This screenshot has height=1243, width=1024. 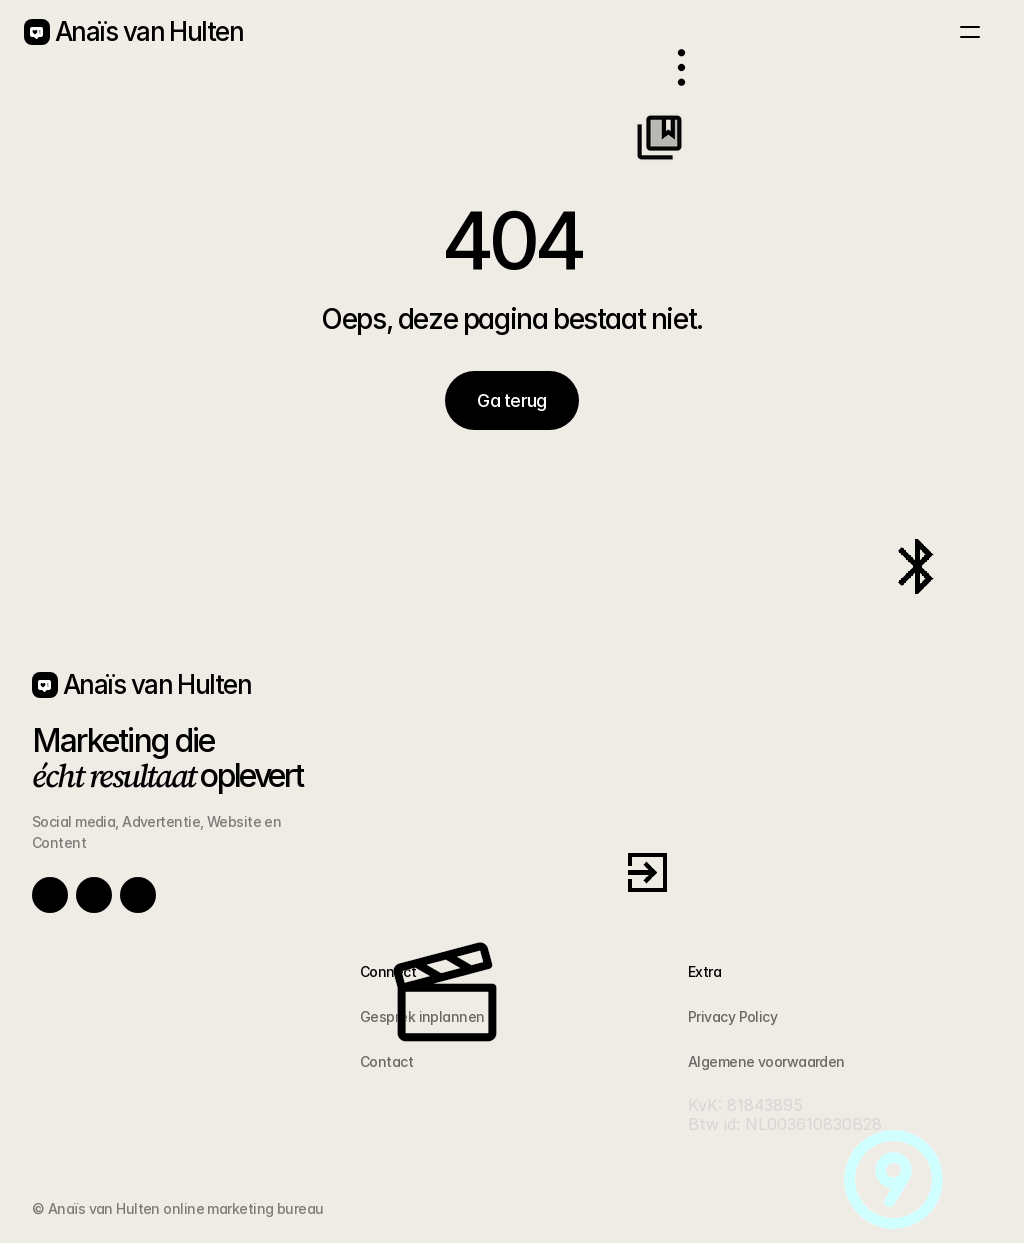 What do you see at coordinates (659, 137) in the screenshot?
I see `access your bookmarked collections` at bounding box center [659, 137].